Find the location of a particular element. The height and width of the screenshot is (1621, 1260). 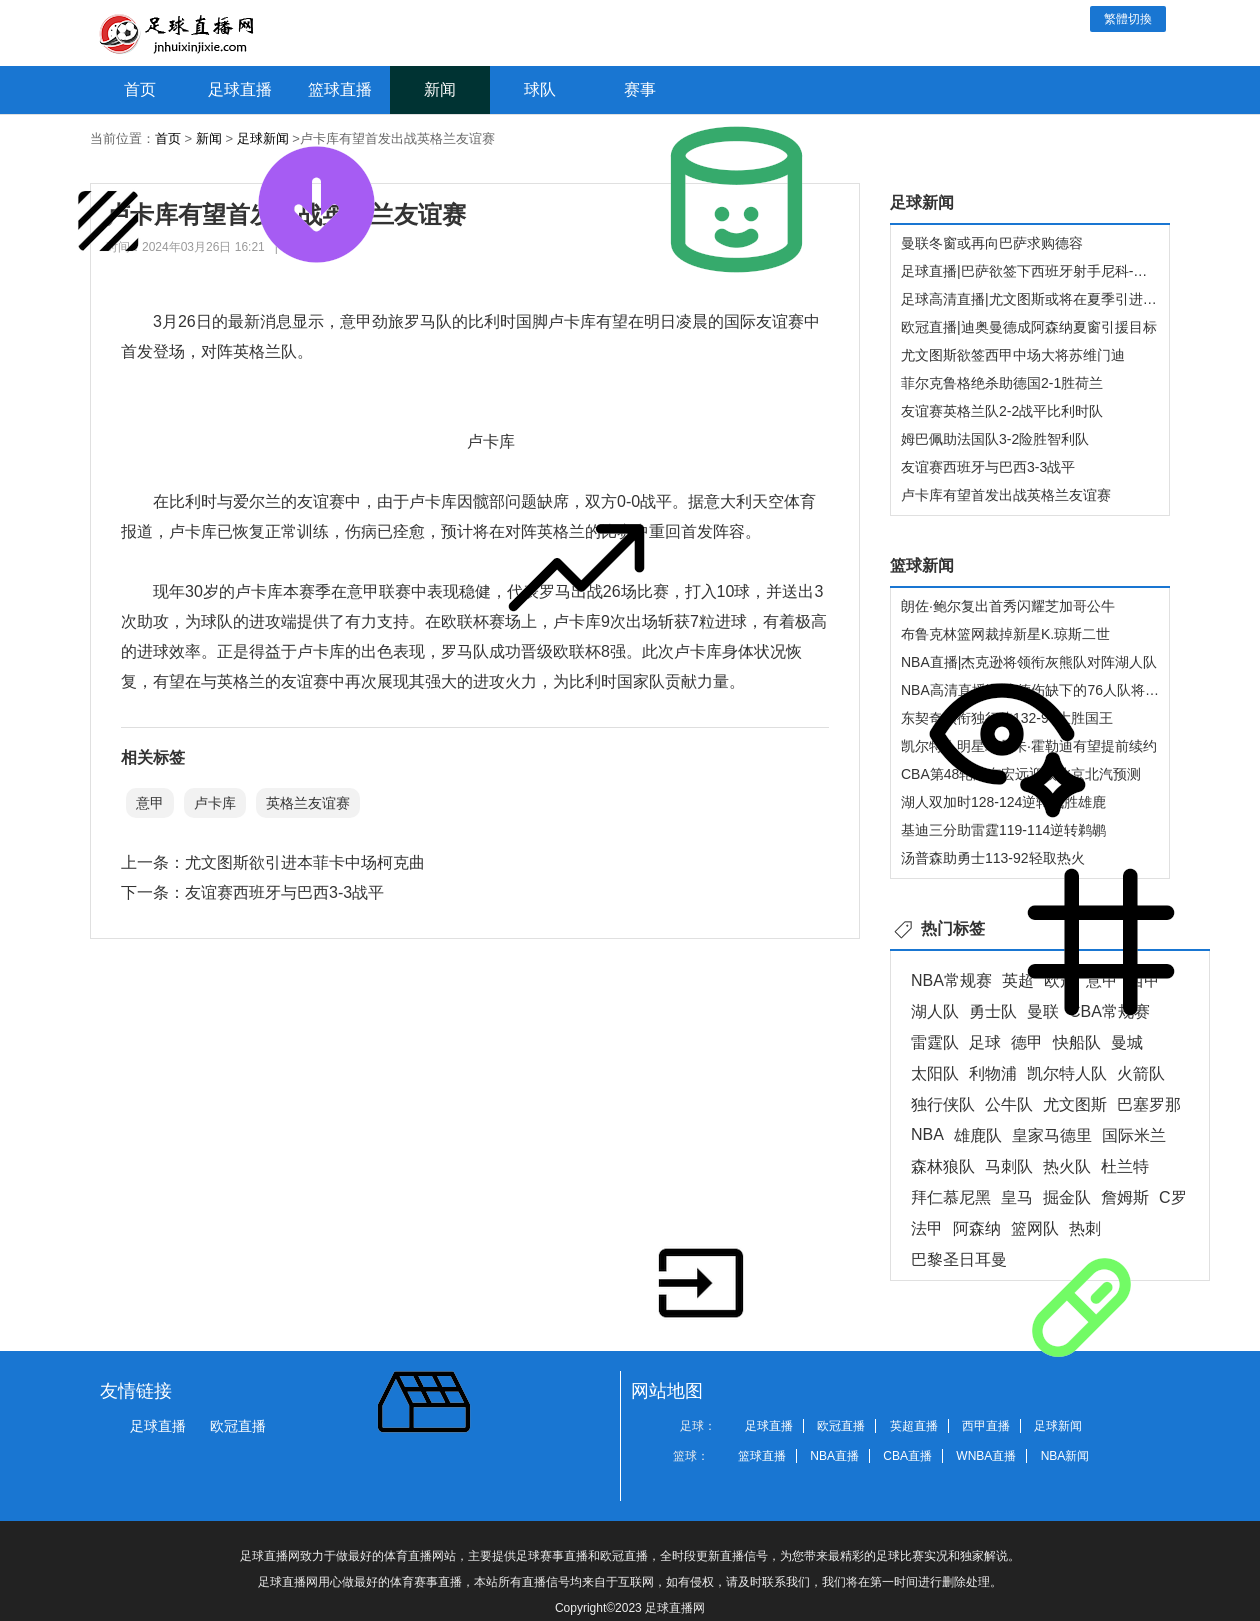

view items in grid layout is located at coordinates (1101, 942).